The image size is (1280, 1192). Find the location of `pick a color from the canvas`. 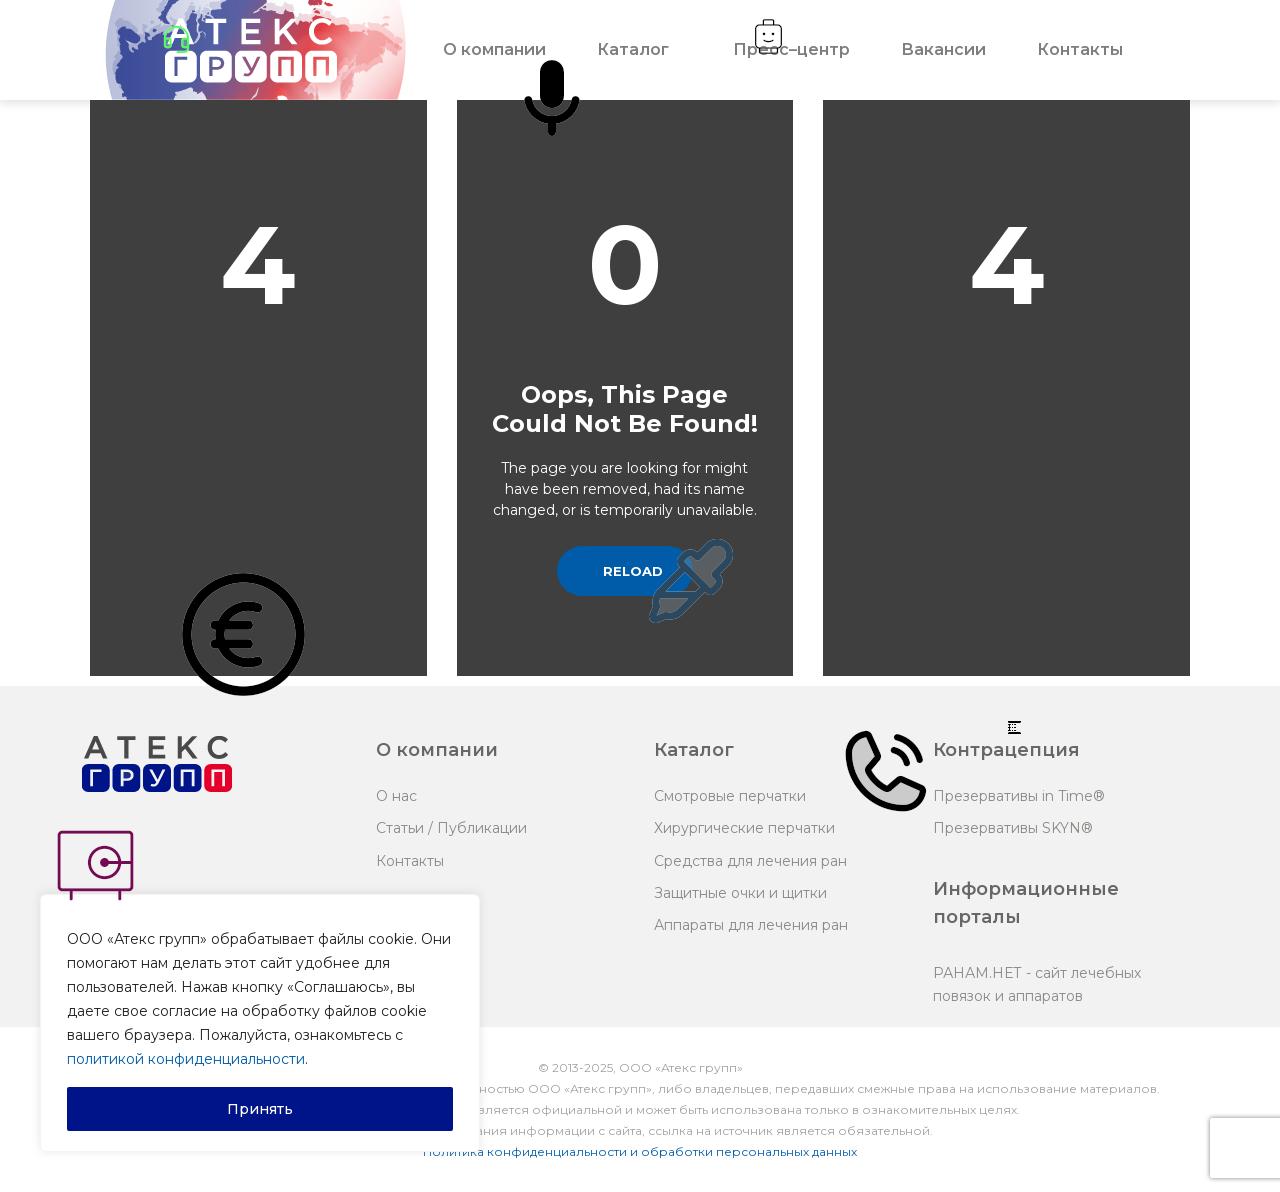

pick a color from the canvas is located at coordinates (691, 581).